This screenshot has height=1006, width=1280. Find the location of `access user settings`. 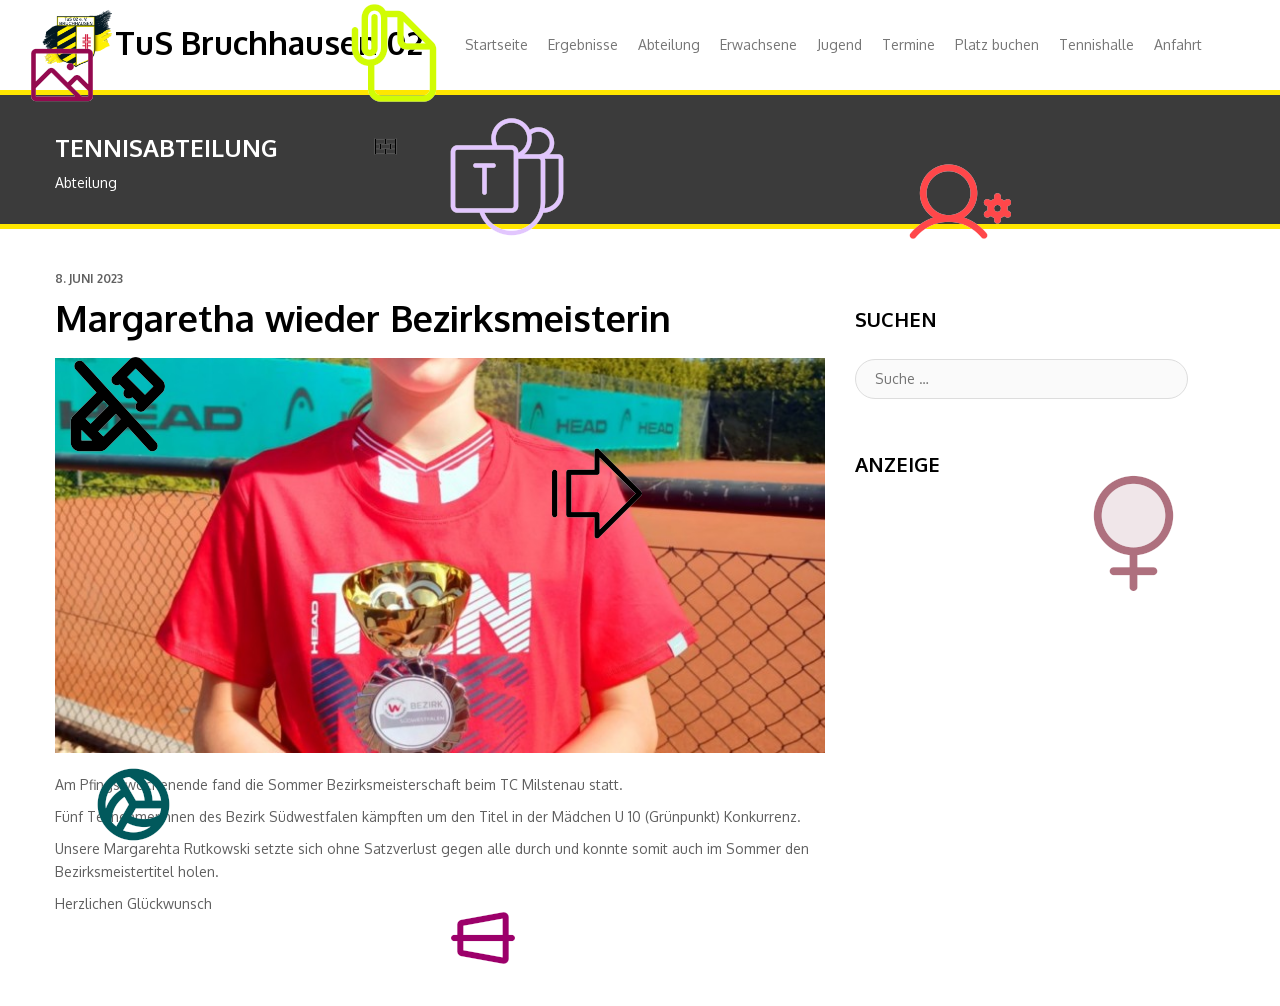

access user settings is located at coordinates (957, 205).